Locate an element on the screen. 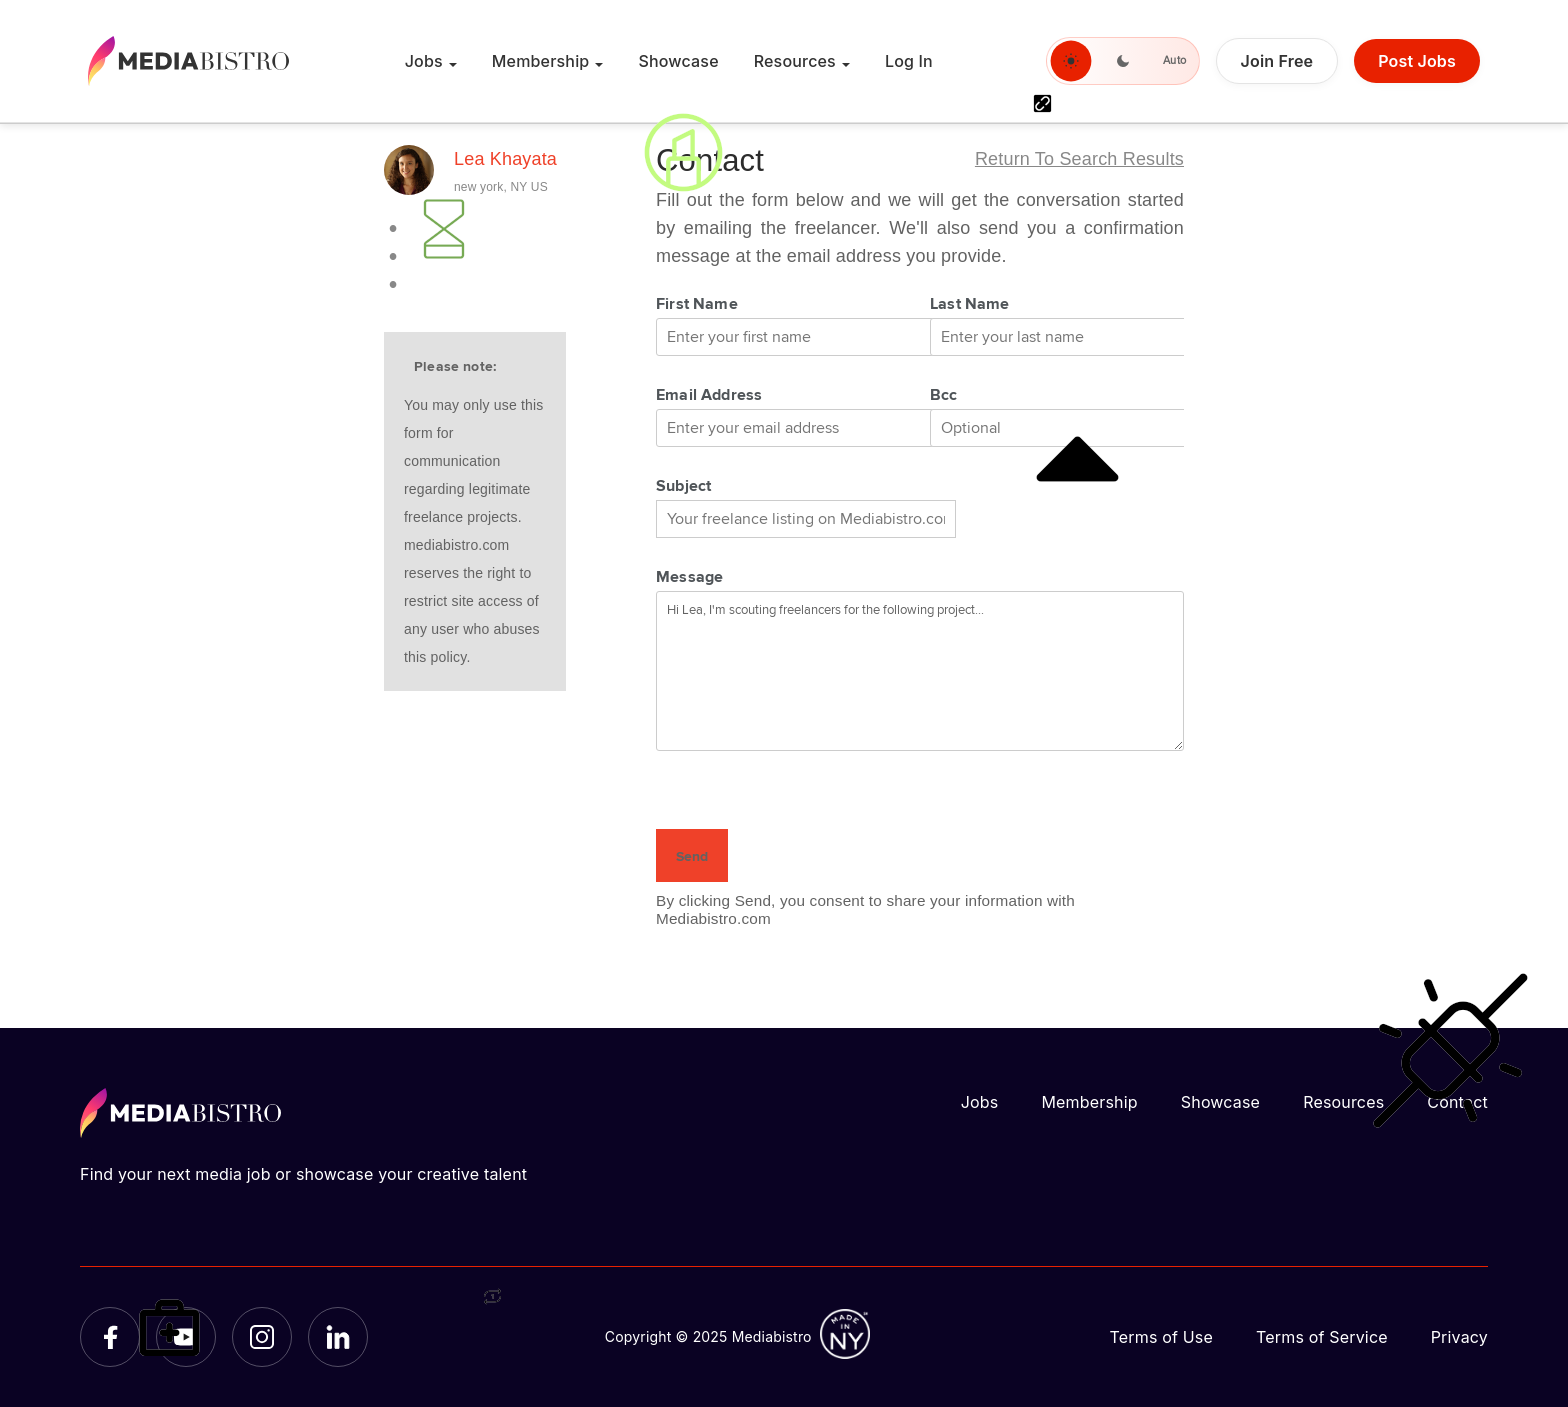 The width and height of the screenshot is (1568, 1407). navigate up or go to previous item is located at coordinates (1077, 481).